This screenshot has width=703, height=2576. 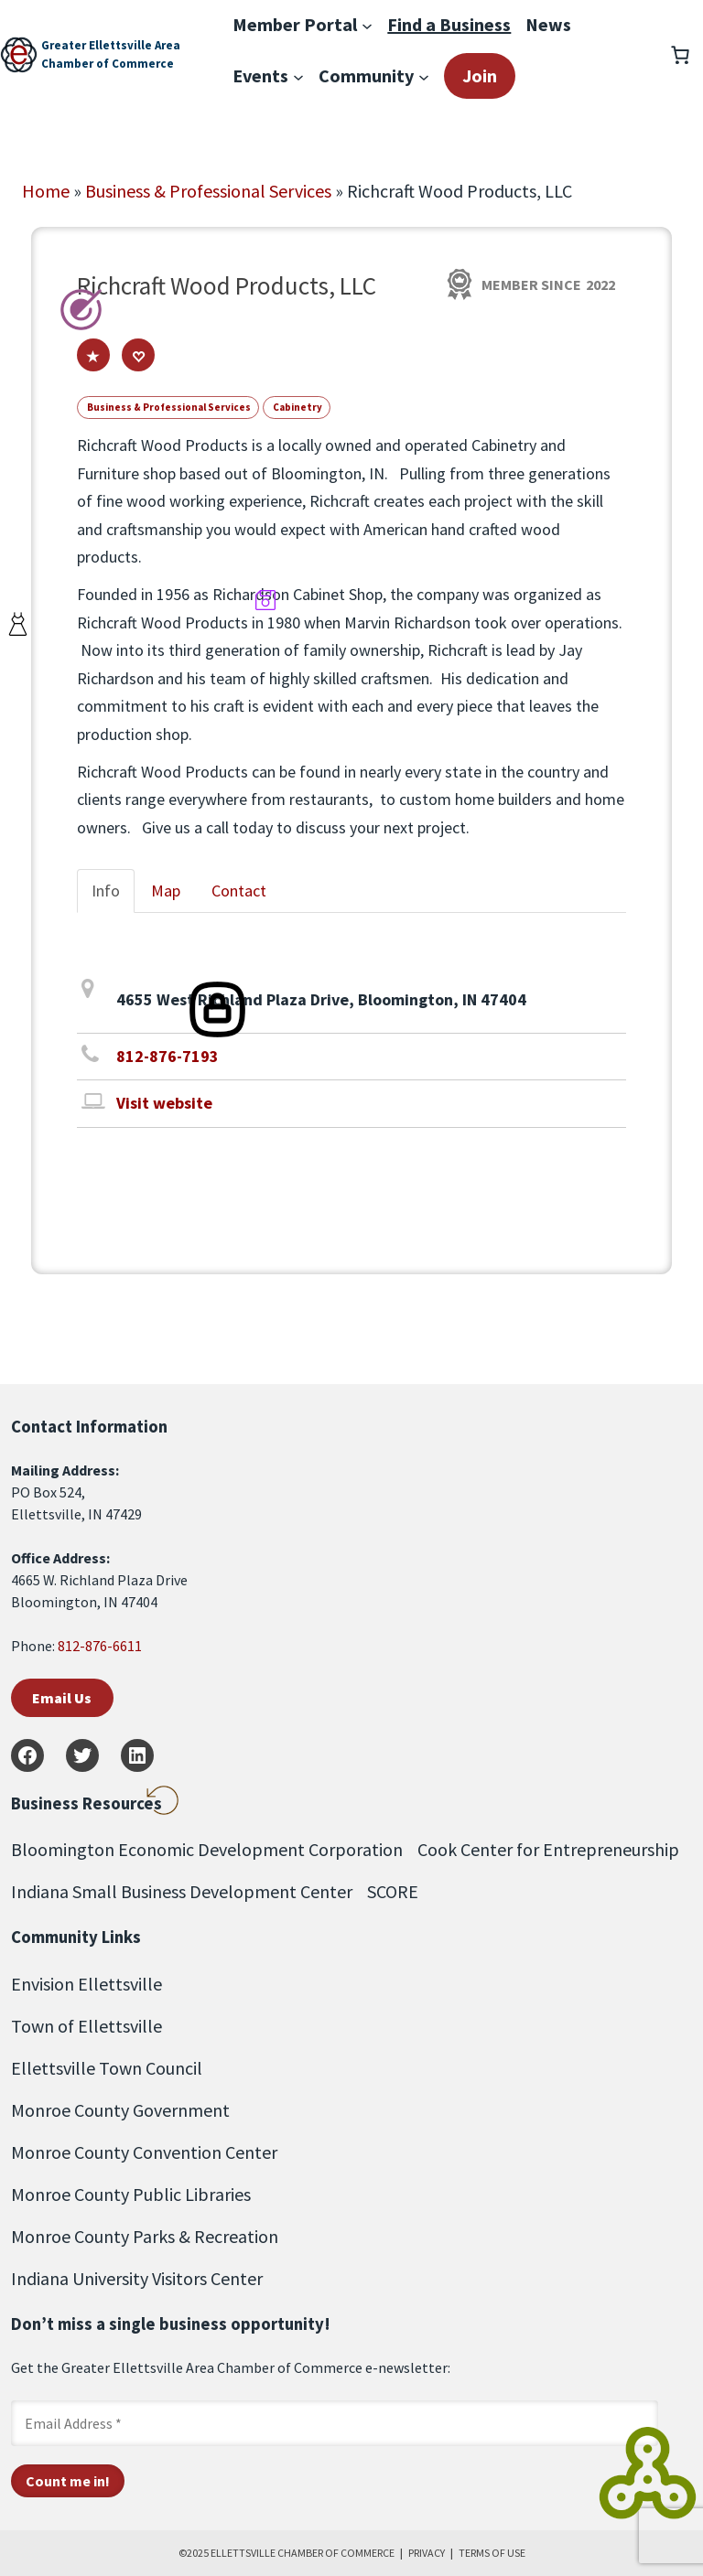 What do you see at coordinates (647, 2479) in the screenshot?
I see `indicates loading or processing in progress` at bounding box center [647, 2479].